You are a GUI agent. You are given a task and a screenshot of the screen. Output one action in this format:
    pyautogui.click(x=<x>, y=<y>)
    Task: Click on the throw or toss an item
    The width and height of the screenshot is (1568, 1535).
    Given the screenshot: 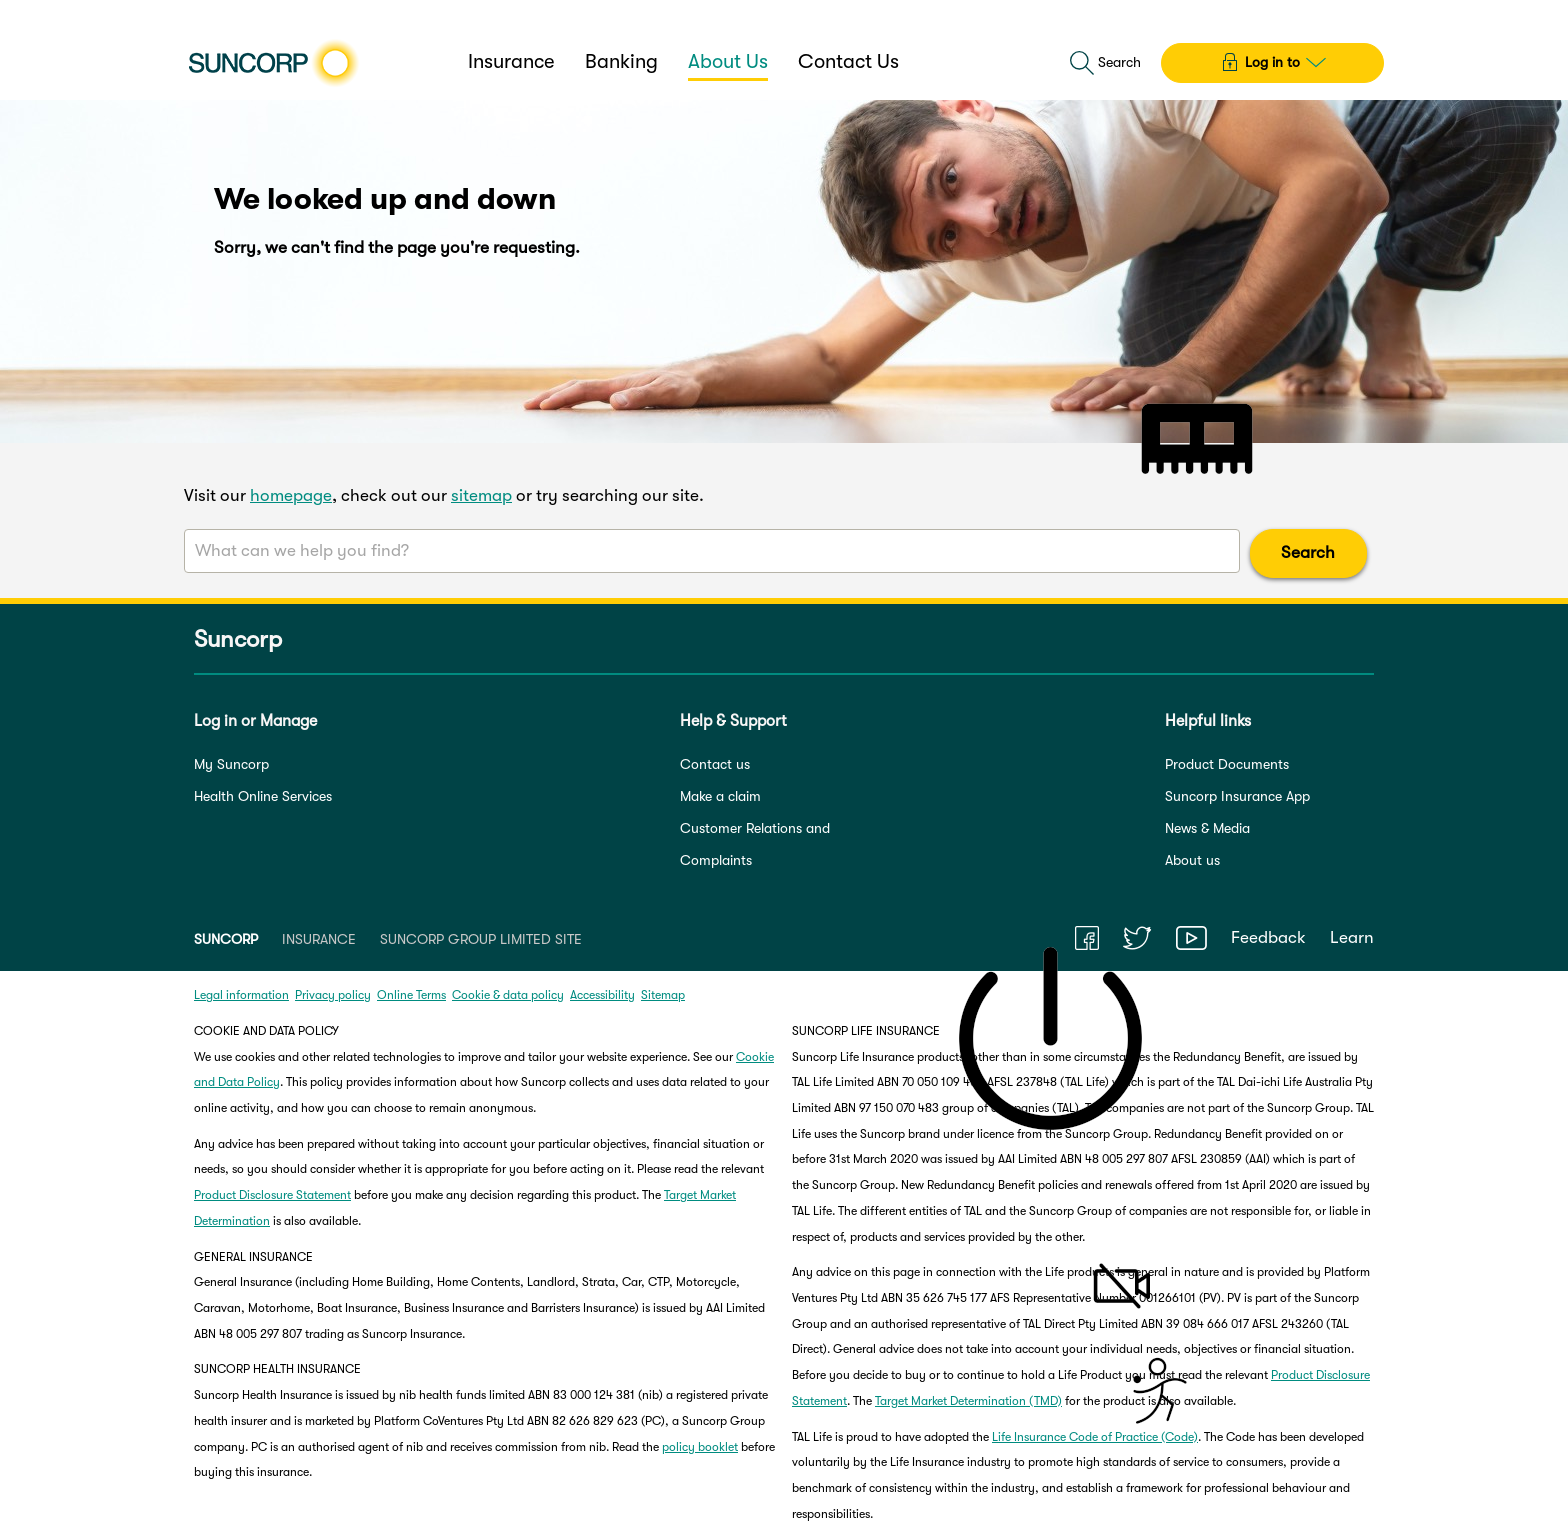 What is the action you would take?
    pyautogui.click(x=1157, y=1389)
    